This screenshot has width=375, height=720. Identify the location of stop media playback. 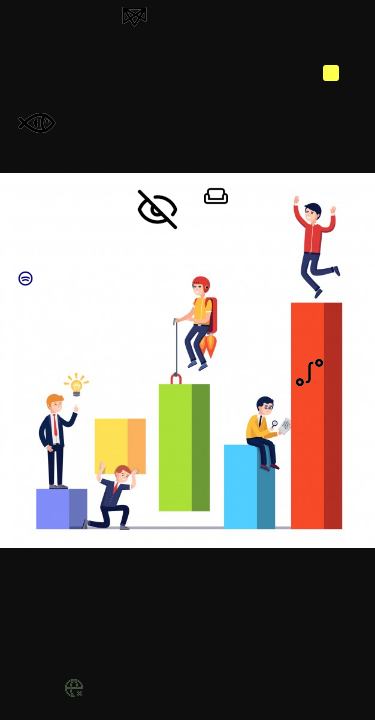
(331, 73).